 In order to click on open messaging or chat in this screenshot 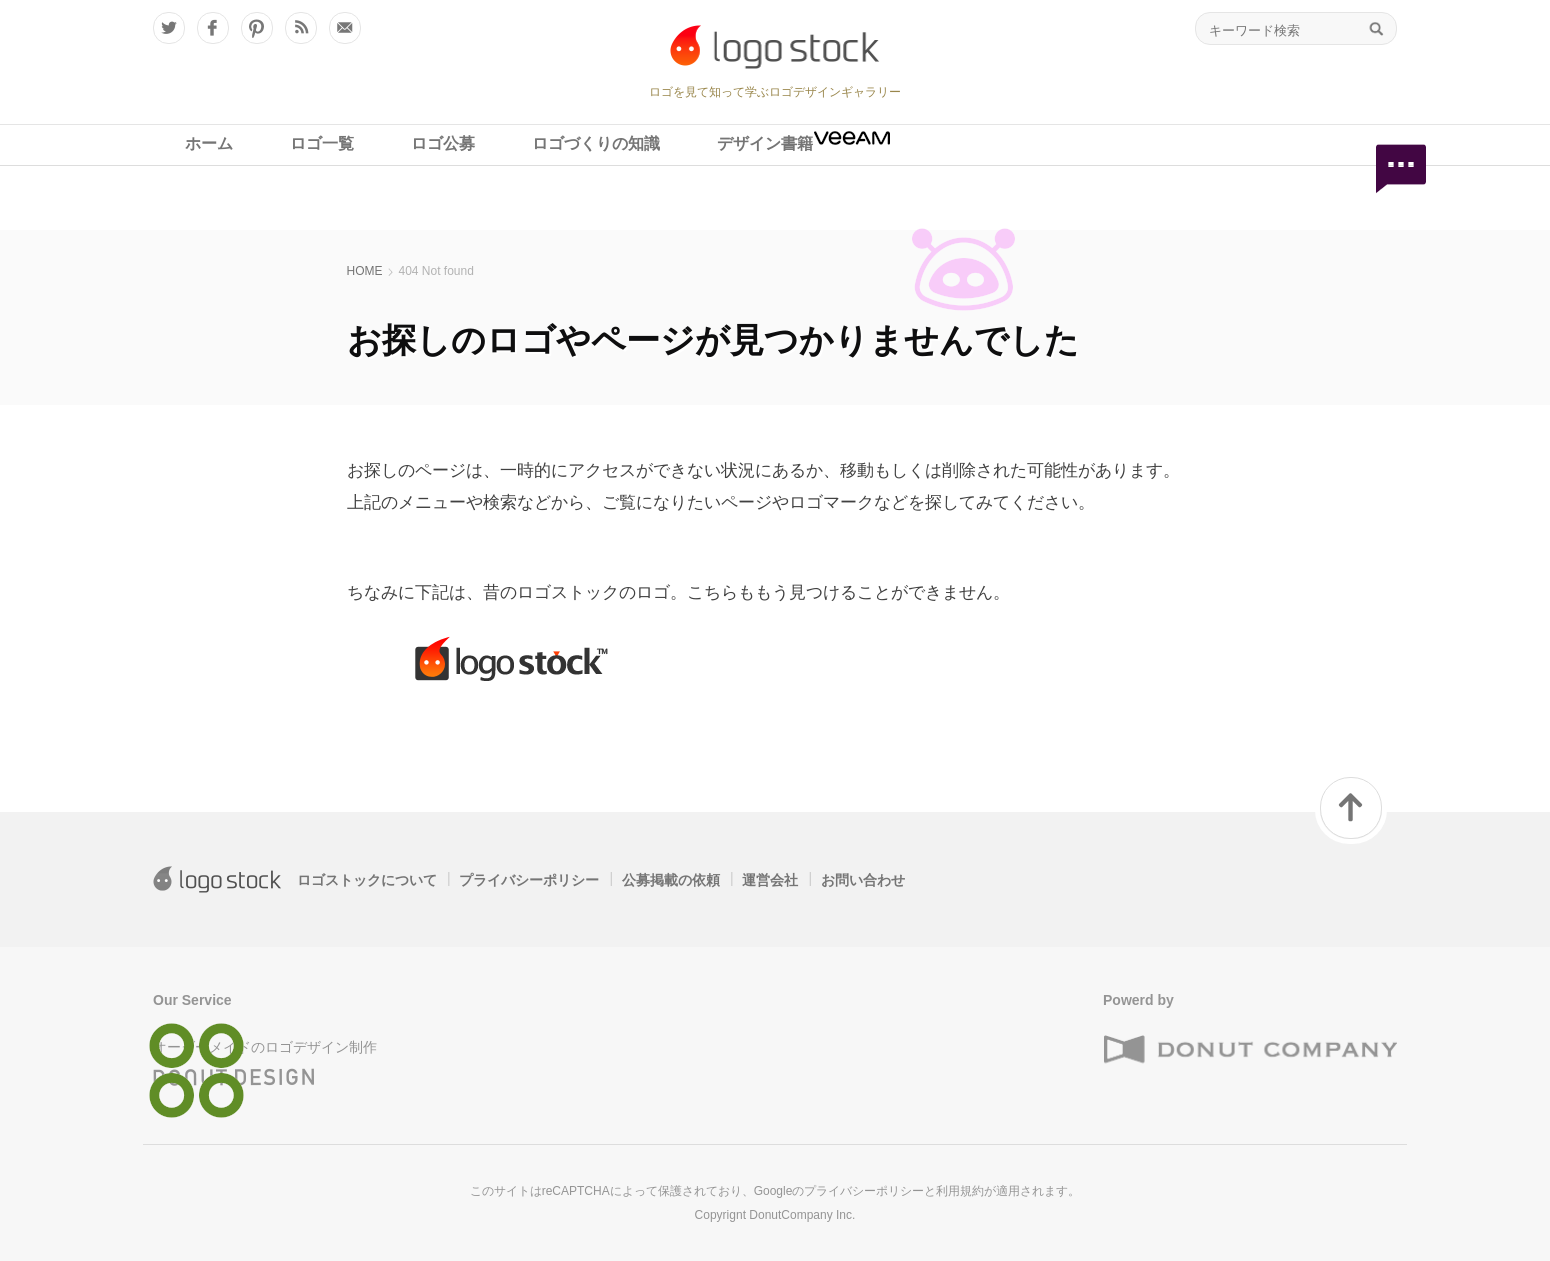, I will do `click(1401, 167)`.